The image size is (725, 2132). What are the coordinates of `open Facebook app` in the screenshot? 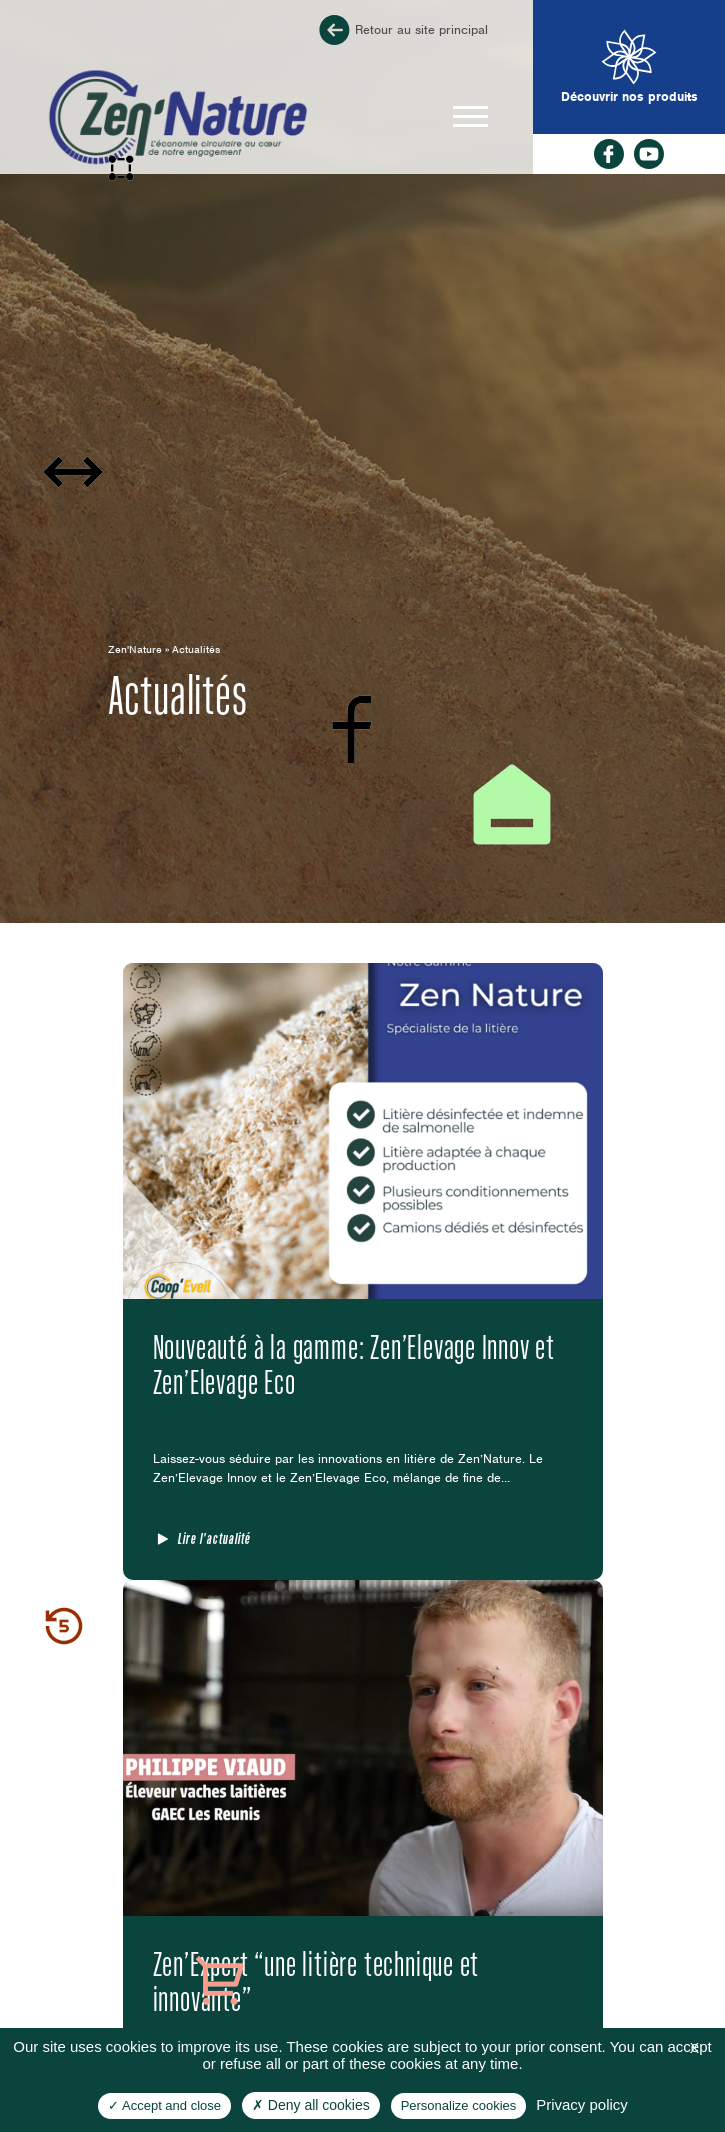 It's located at (351, 733).